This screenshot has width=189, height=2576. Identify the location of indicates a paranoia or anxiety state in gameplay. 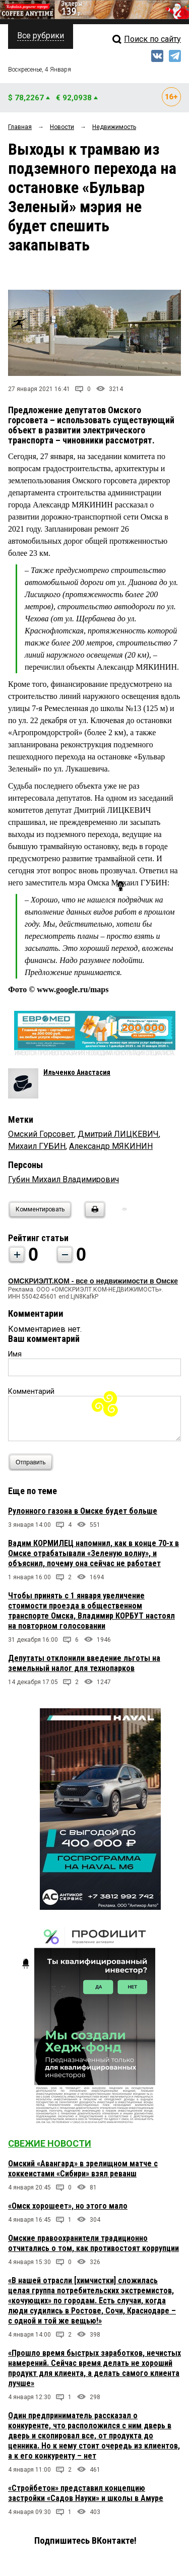
(120, 886).